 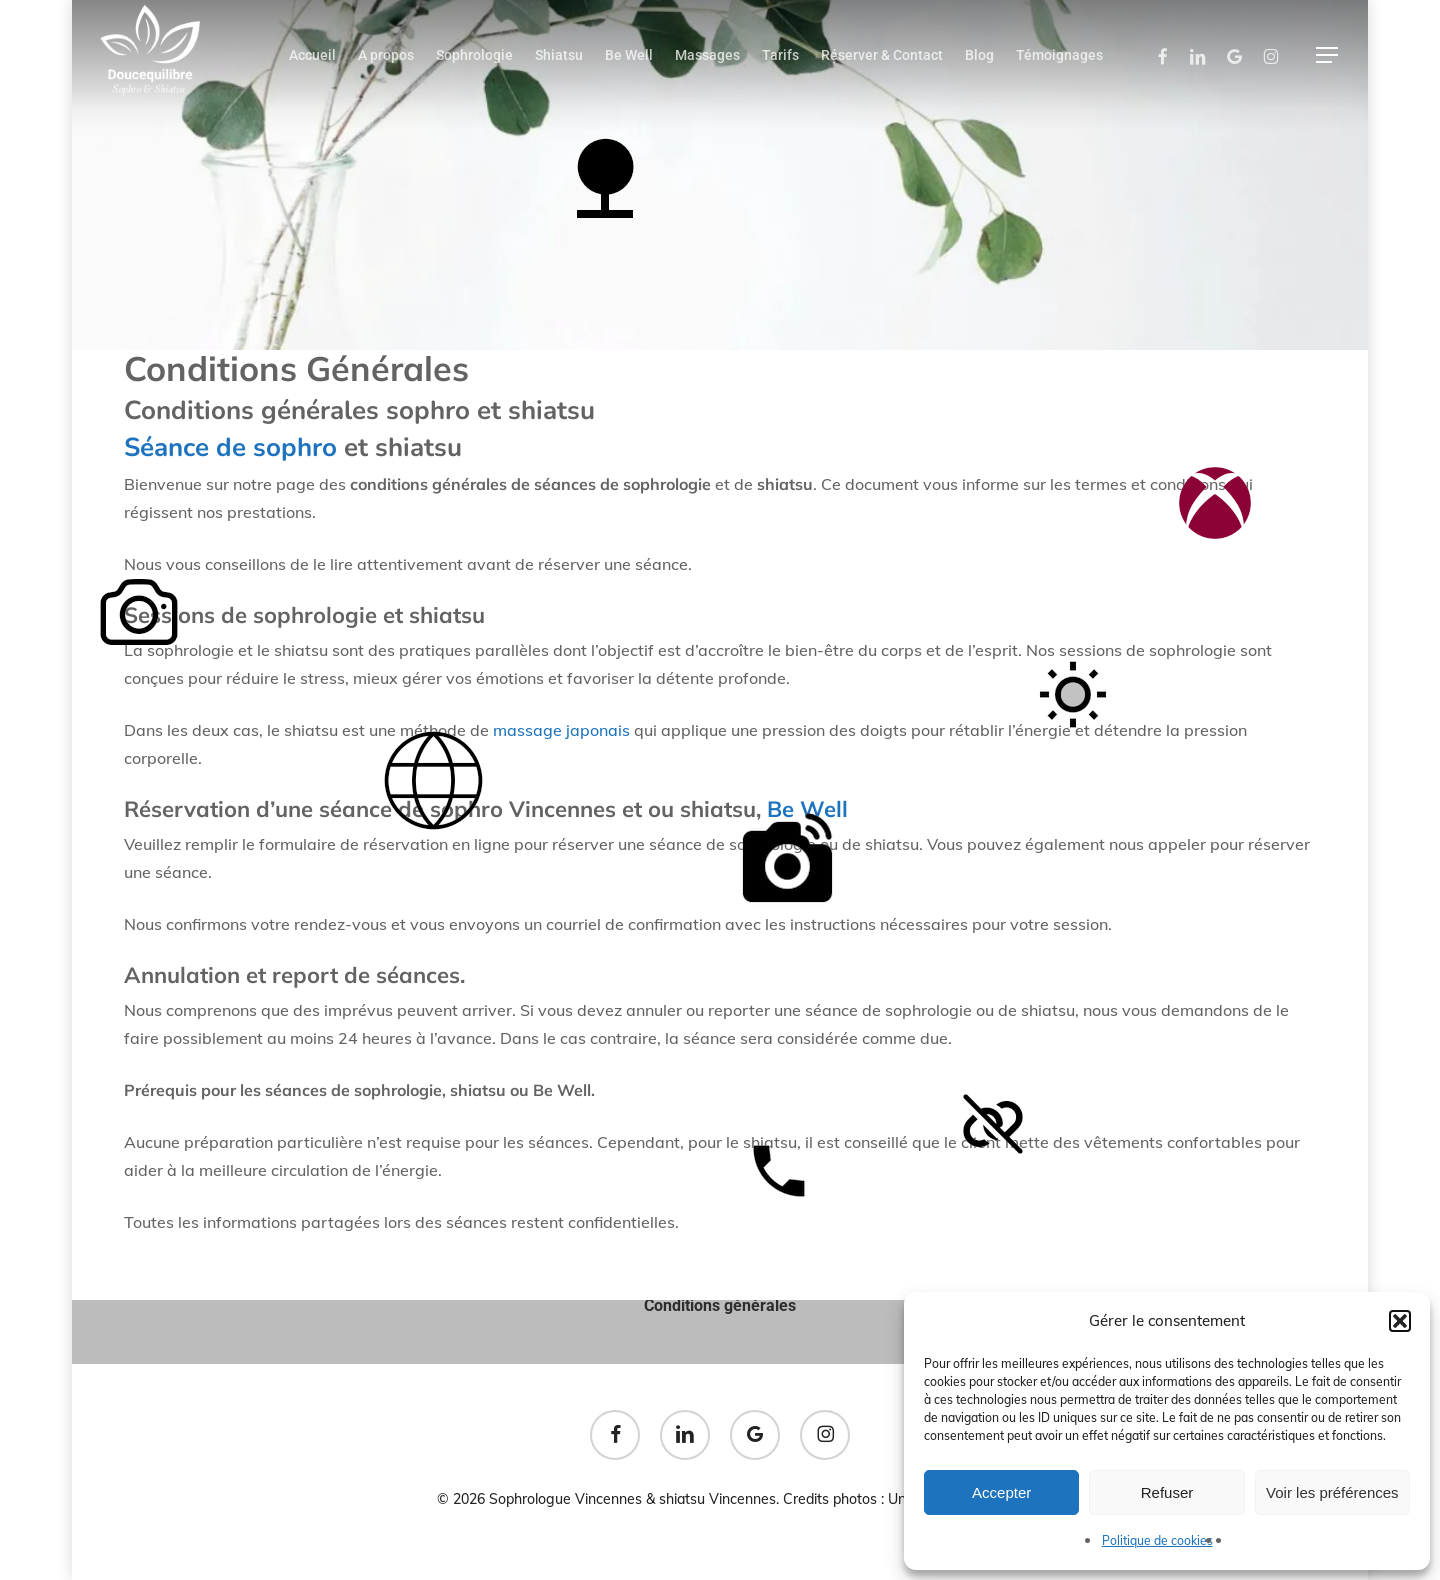 What do you see at coordinates (787, 857) in the screenshot?
I see `connect to a wireless or remote camera` at bounding box center [787, 857].